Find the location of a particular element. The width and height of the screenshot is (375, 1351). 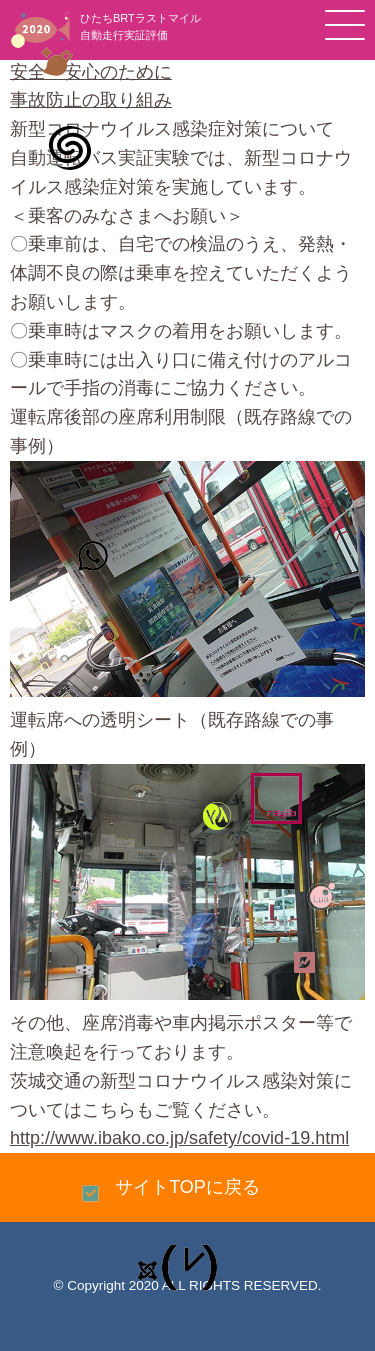

open the Dunzo delivery app is located at coordinates (304, 962).